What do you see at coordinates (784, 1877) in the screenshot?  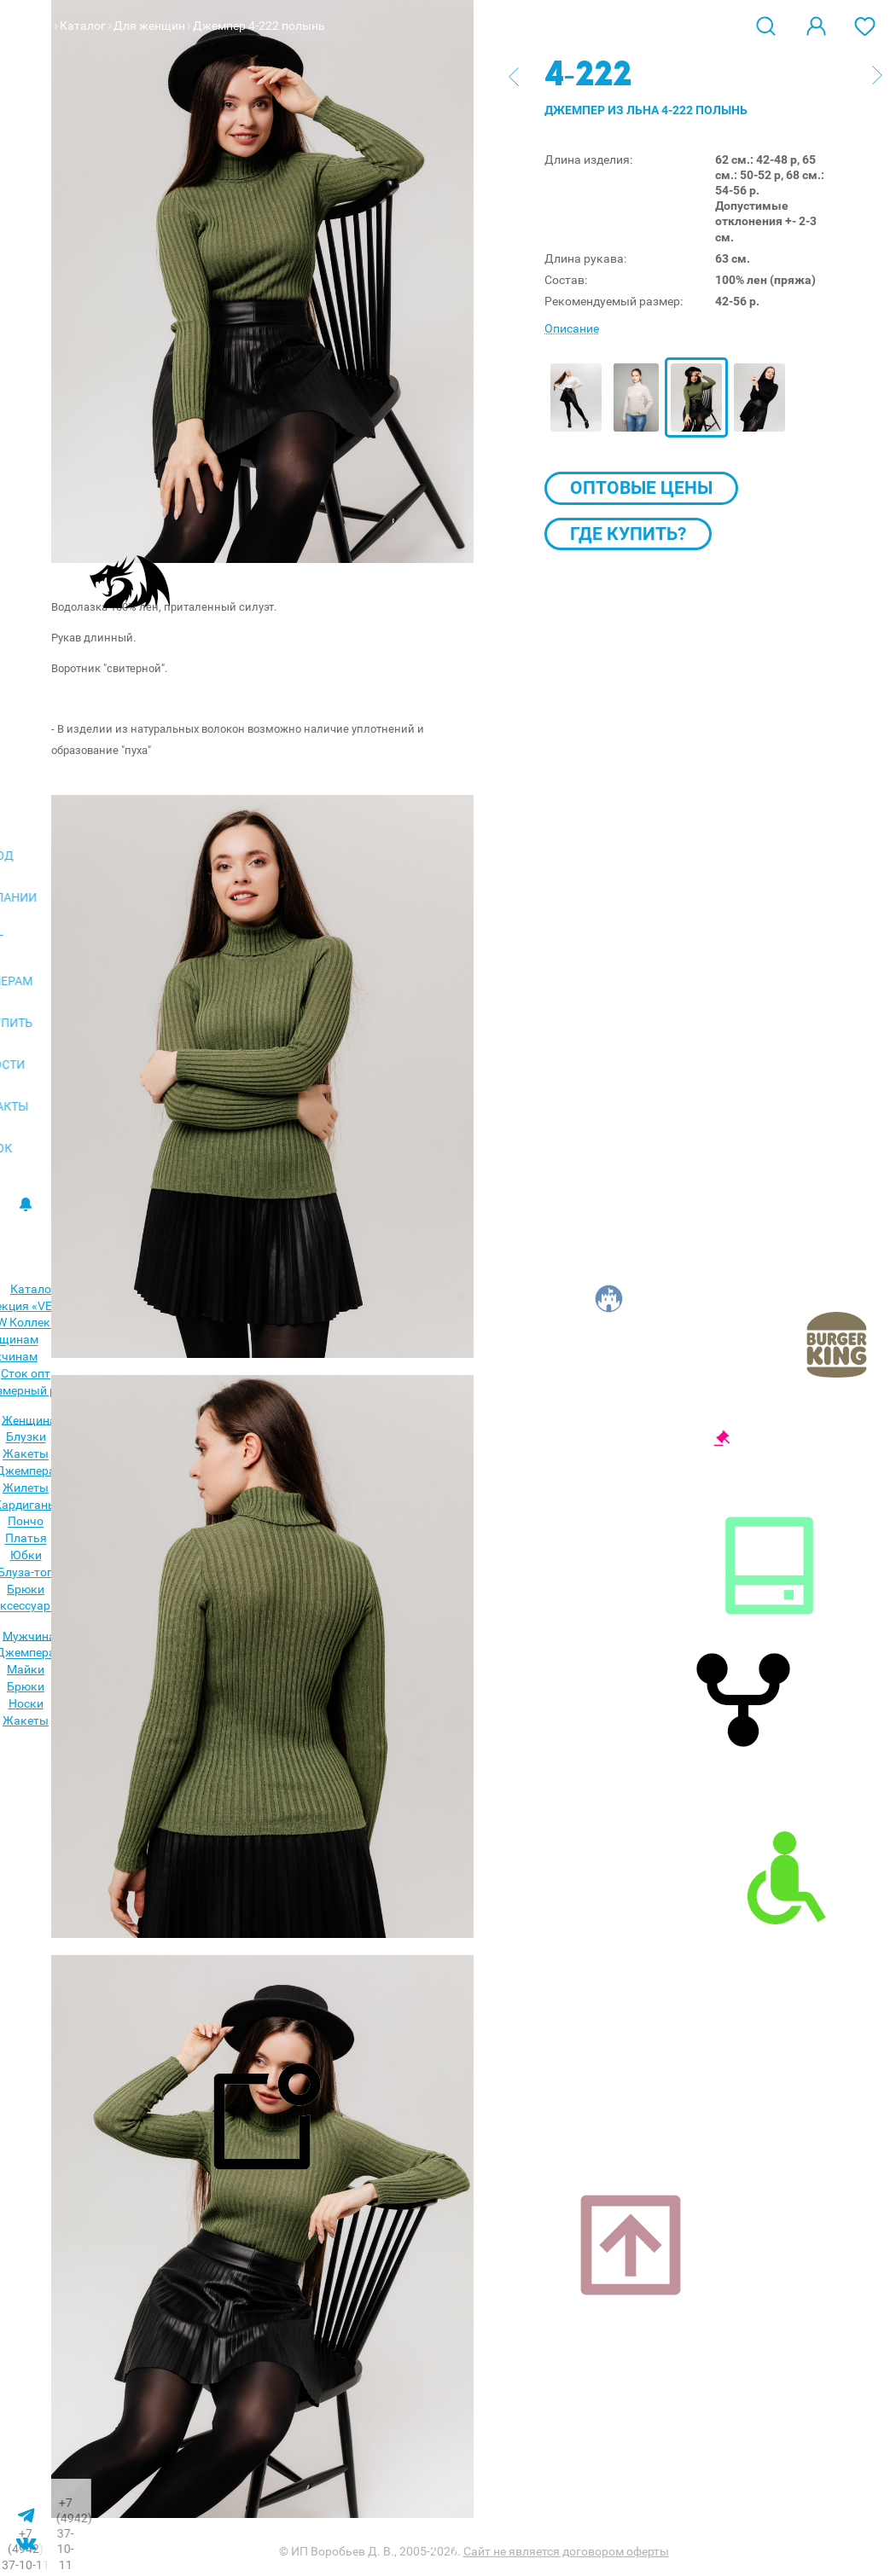 I see `indicates wheelchair accessibility` at bounding box center [784, 1877].